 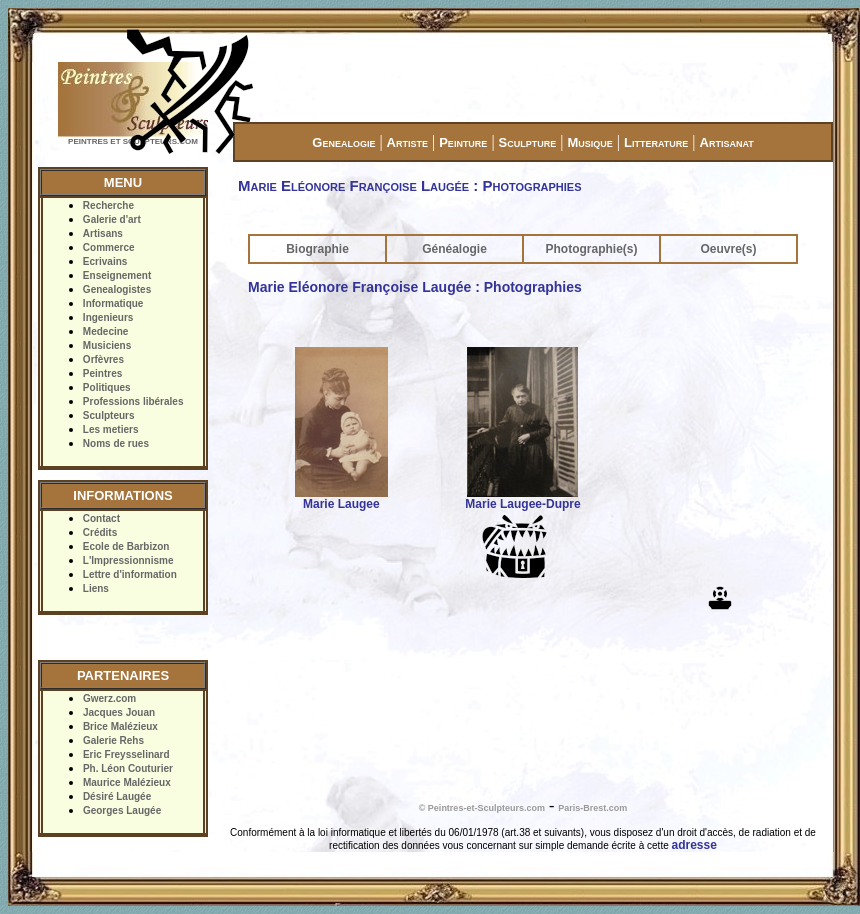 What do you see at coordinates (189, 91) in the screenshot?
I see `activate lightning sword ability` at bounding box center [189, 91].